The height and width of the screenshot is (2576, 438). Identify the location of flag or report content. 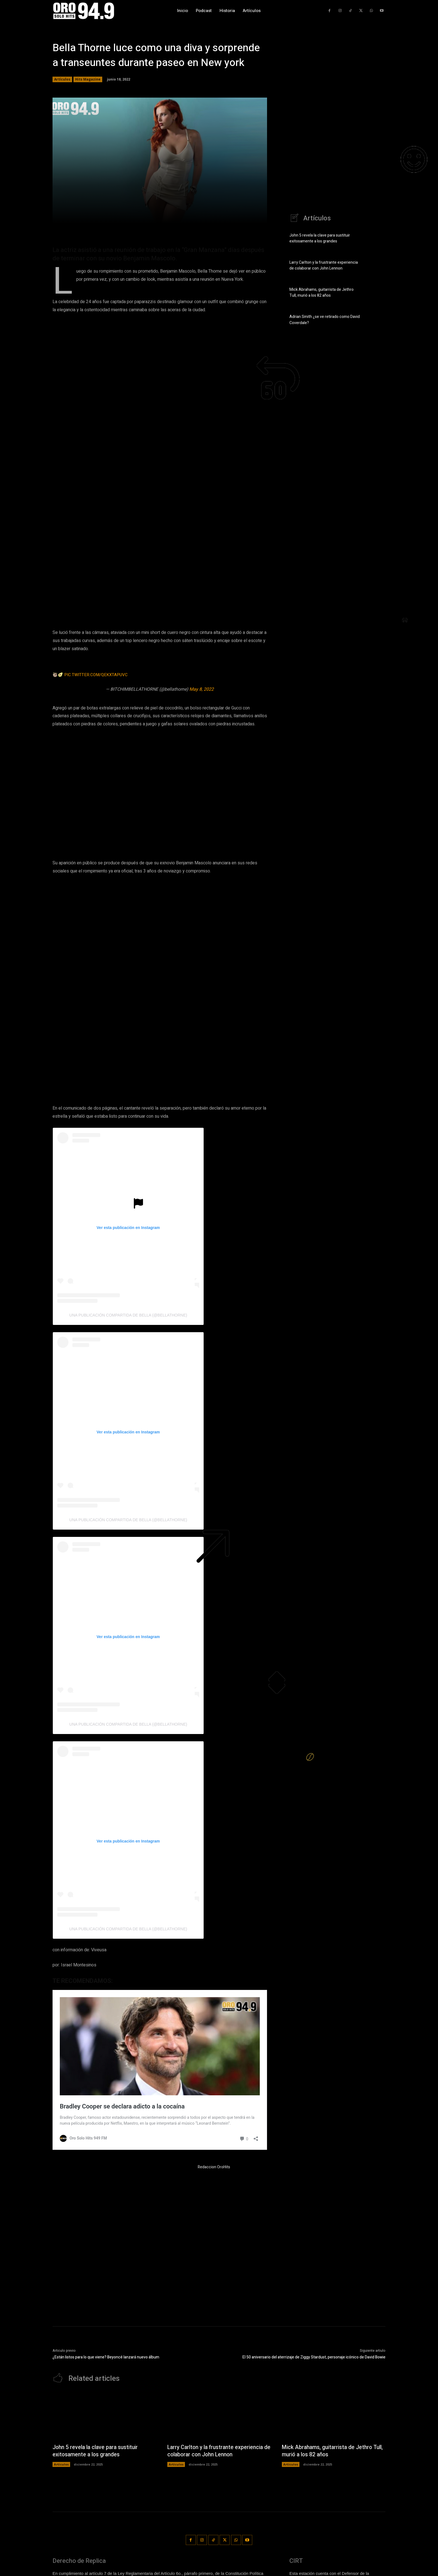
(138, 1203).